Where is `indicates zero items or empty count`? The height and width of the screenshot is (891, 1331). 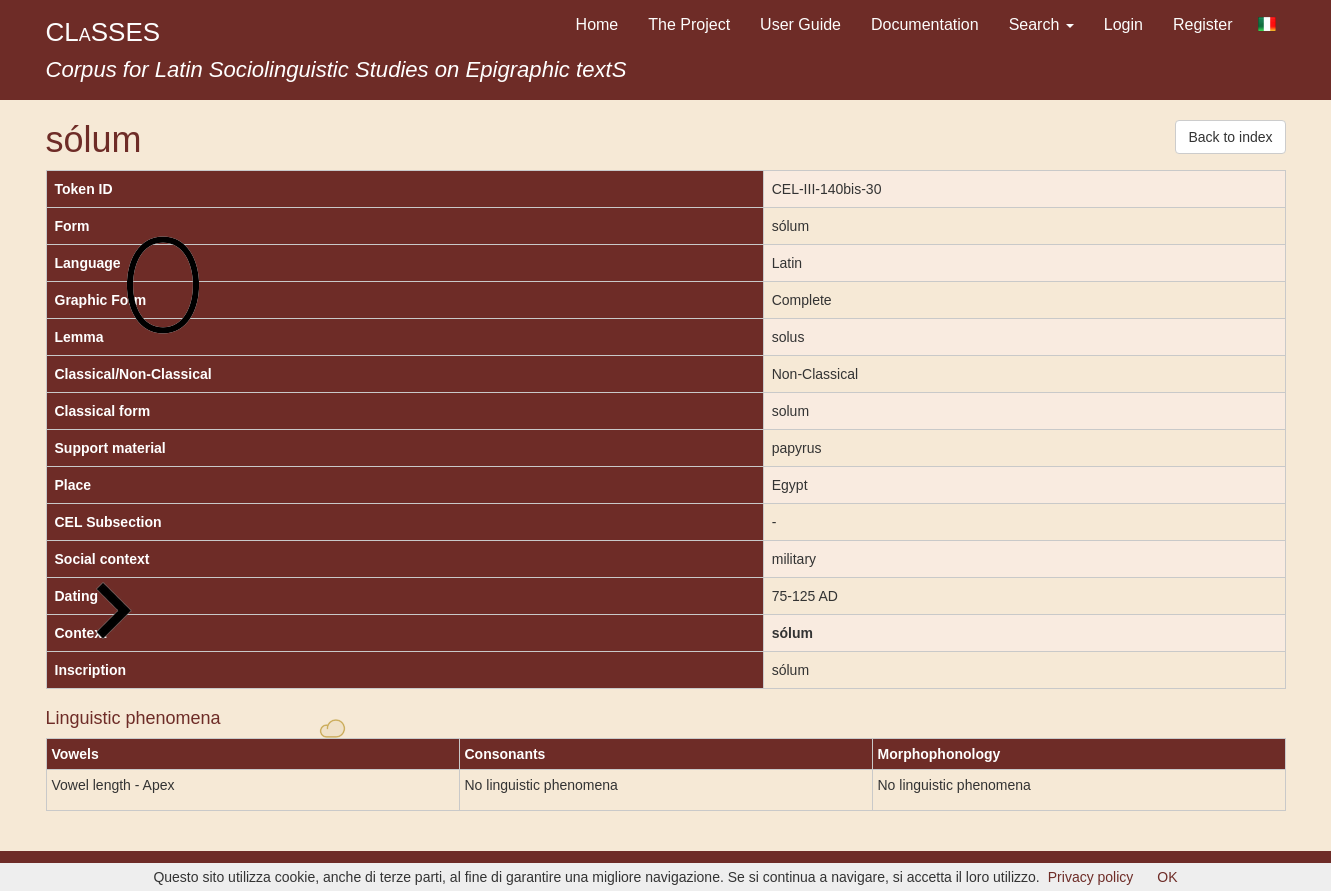
indicates zero items or empty count is located at coordinates (163, 285).